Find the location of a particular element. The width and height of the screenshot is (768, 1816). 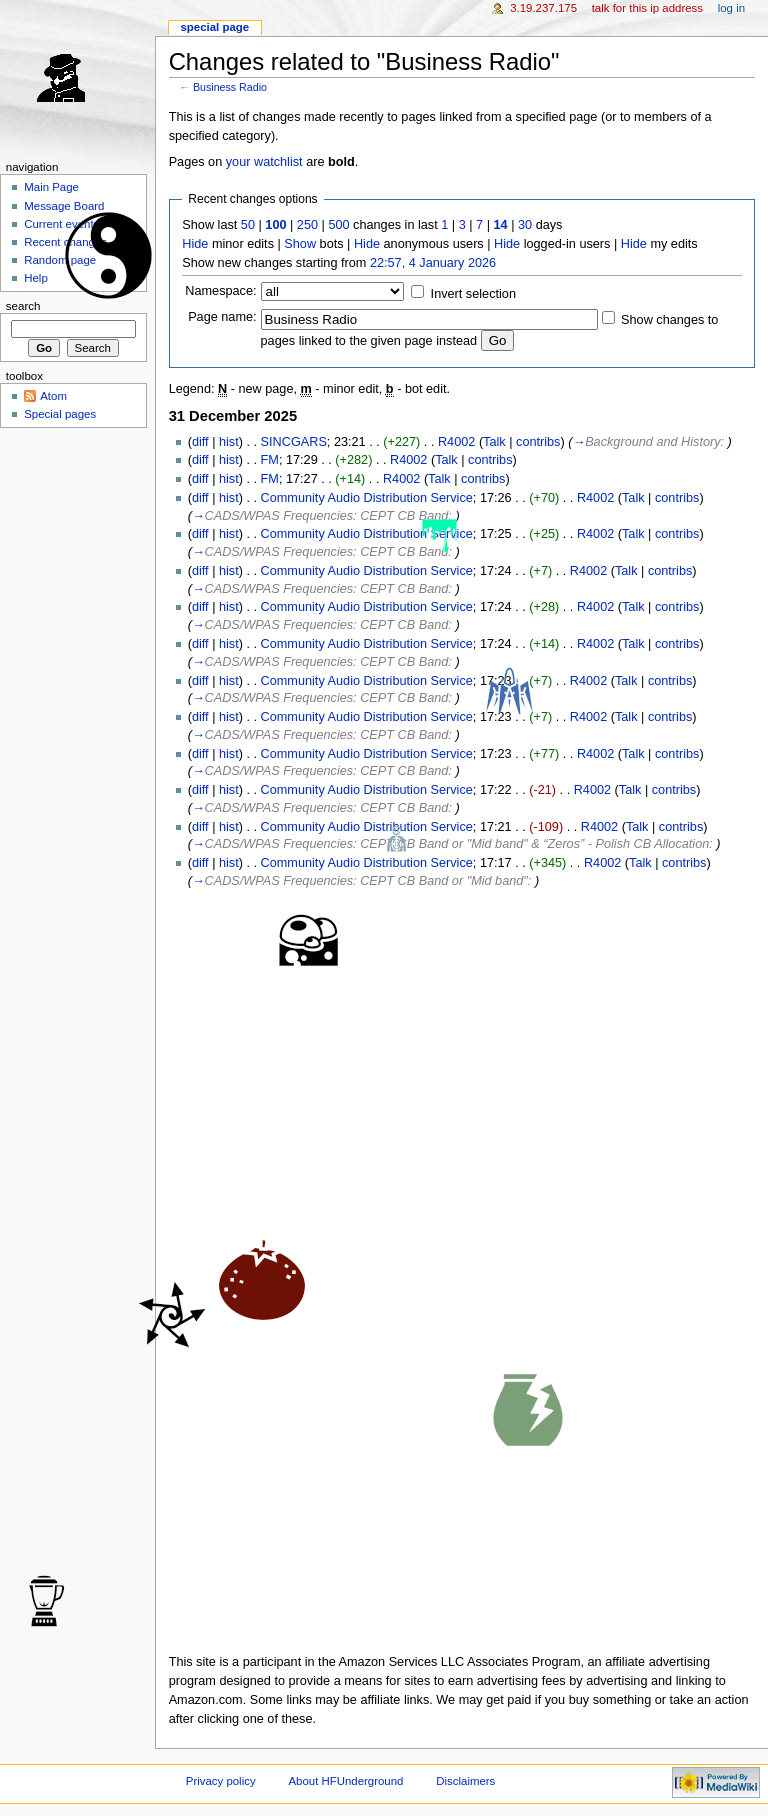

access blending or mixing tools is located at coordinates (44, 1601).